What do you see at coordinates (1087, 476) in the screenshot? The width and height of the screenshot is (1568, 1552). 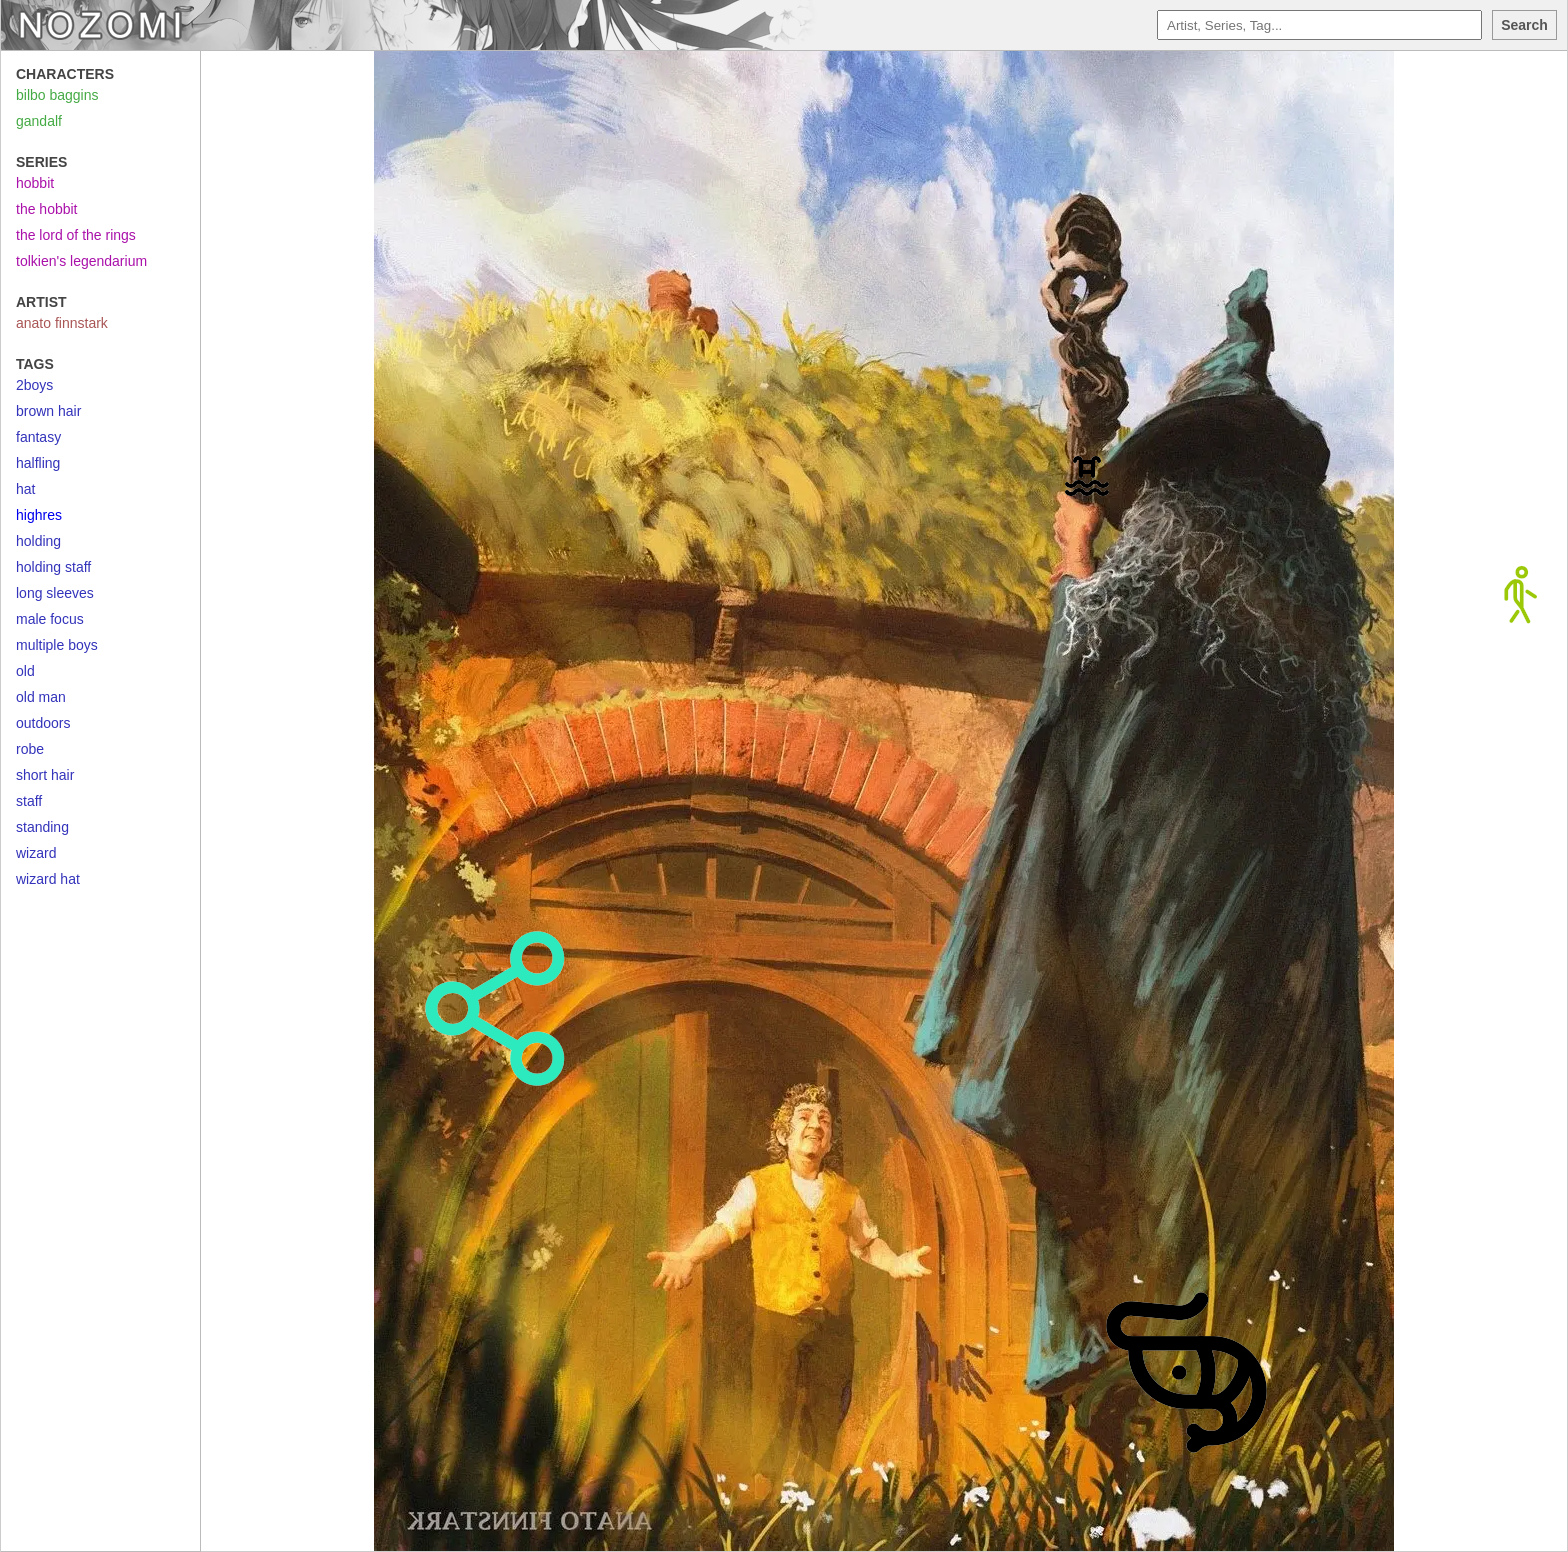 I see `view pool or swimming amenities` at bounding box center [1087, 476].